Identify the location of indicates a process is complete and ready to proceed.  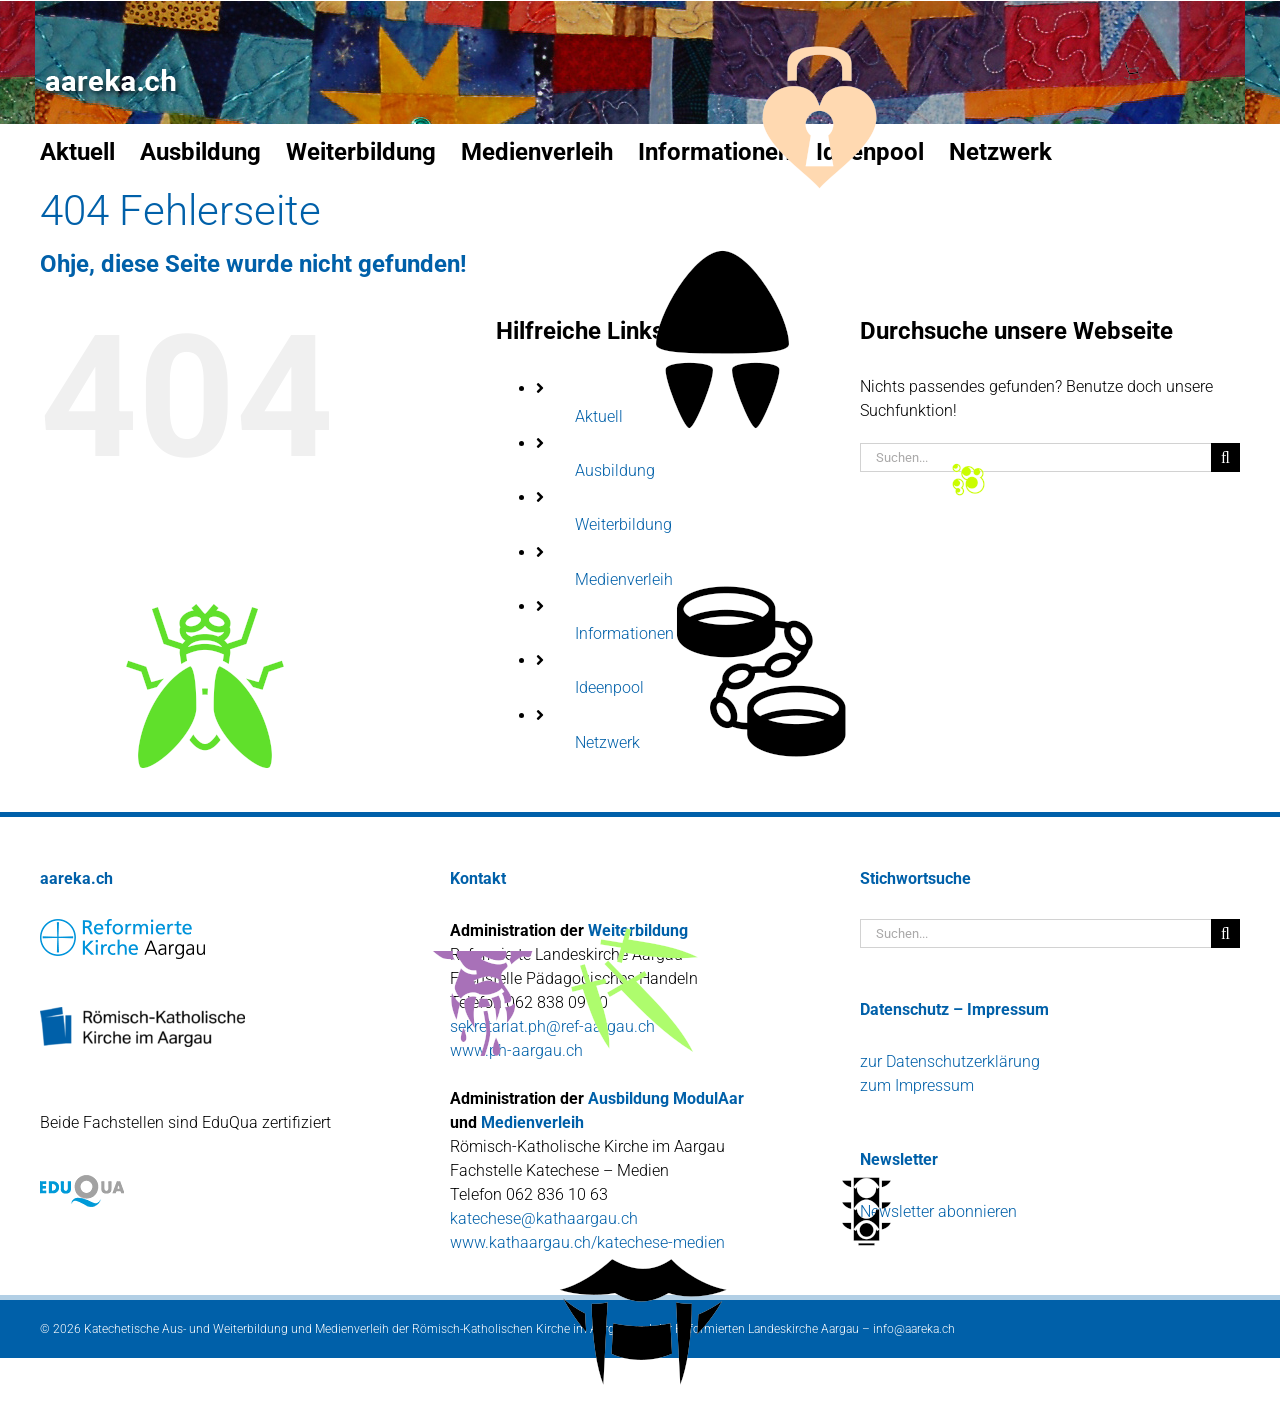
(866, 1211).